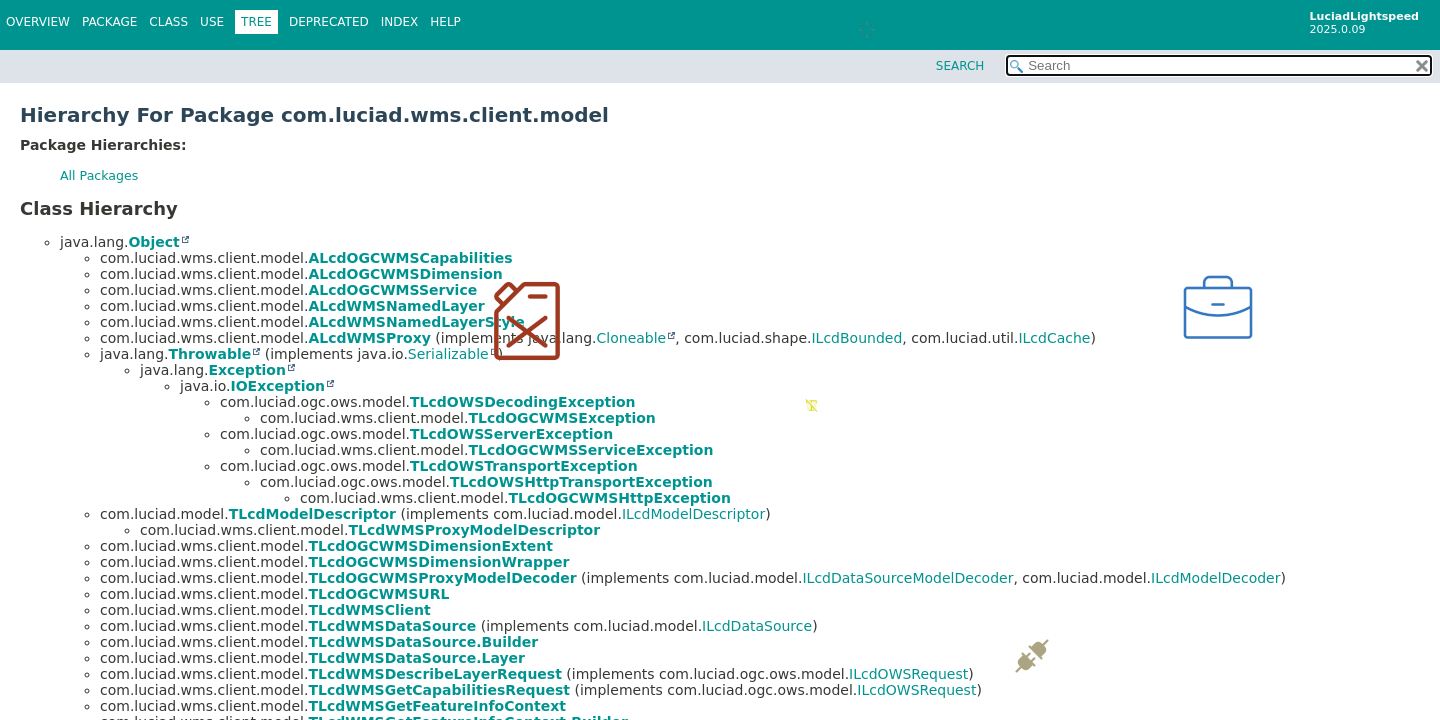 The height and width of the screenshot is (720, 1440). What do you see at coordinates (867, 30) in the screenshot?
I see `indicates content is loading` at bounding box center [867, 30].